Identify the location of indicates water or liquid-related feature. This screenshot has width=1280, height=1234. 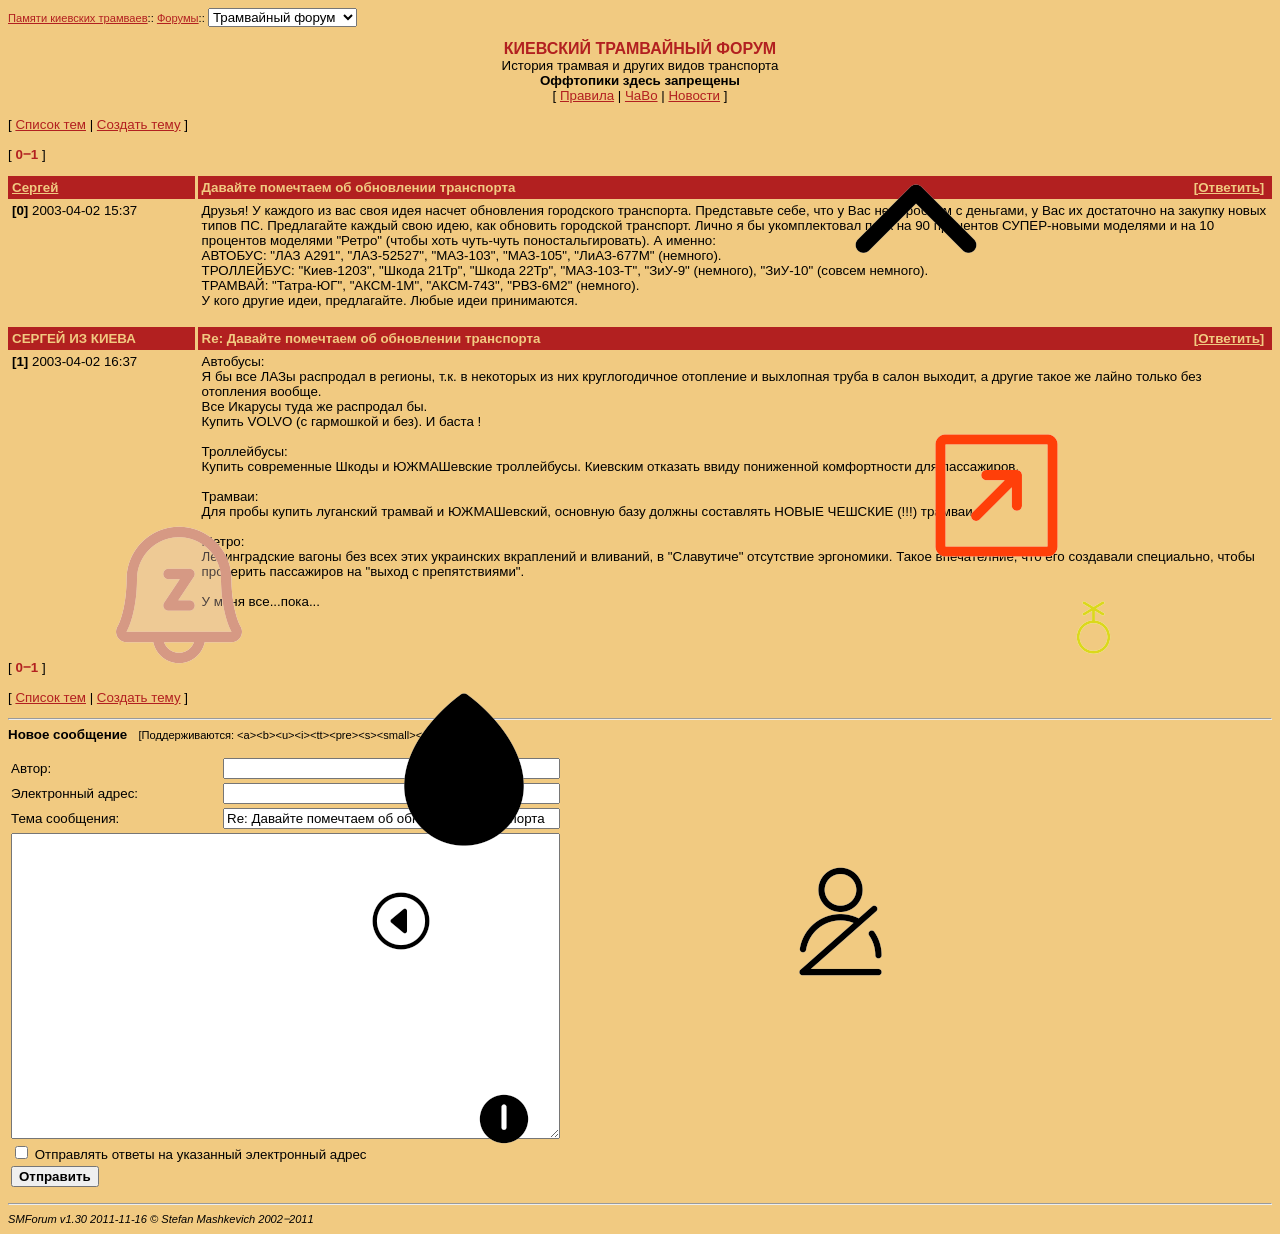
(464, 775).